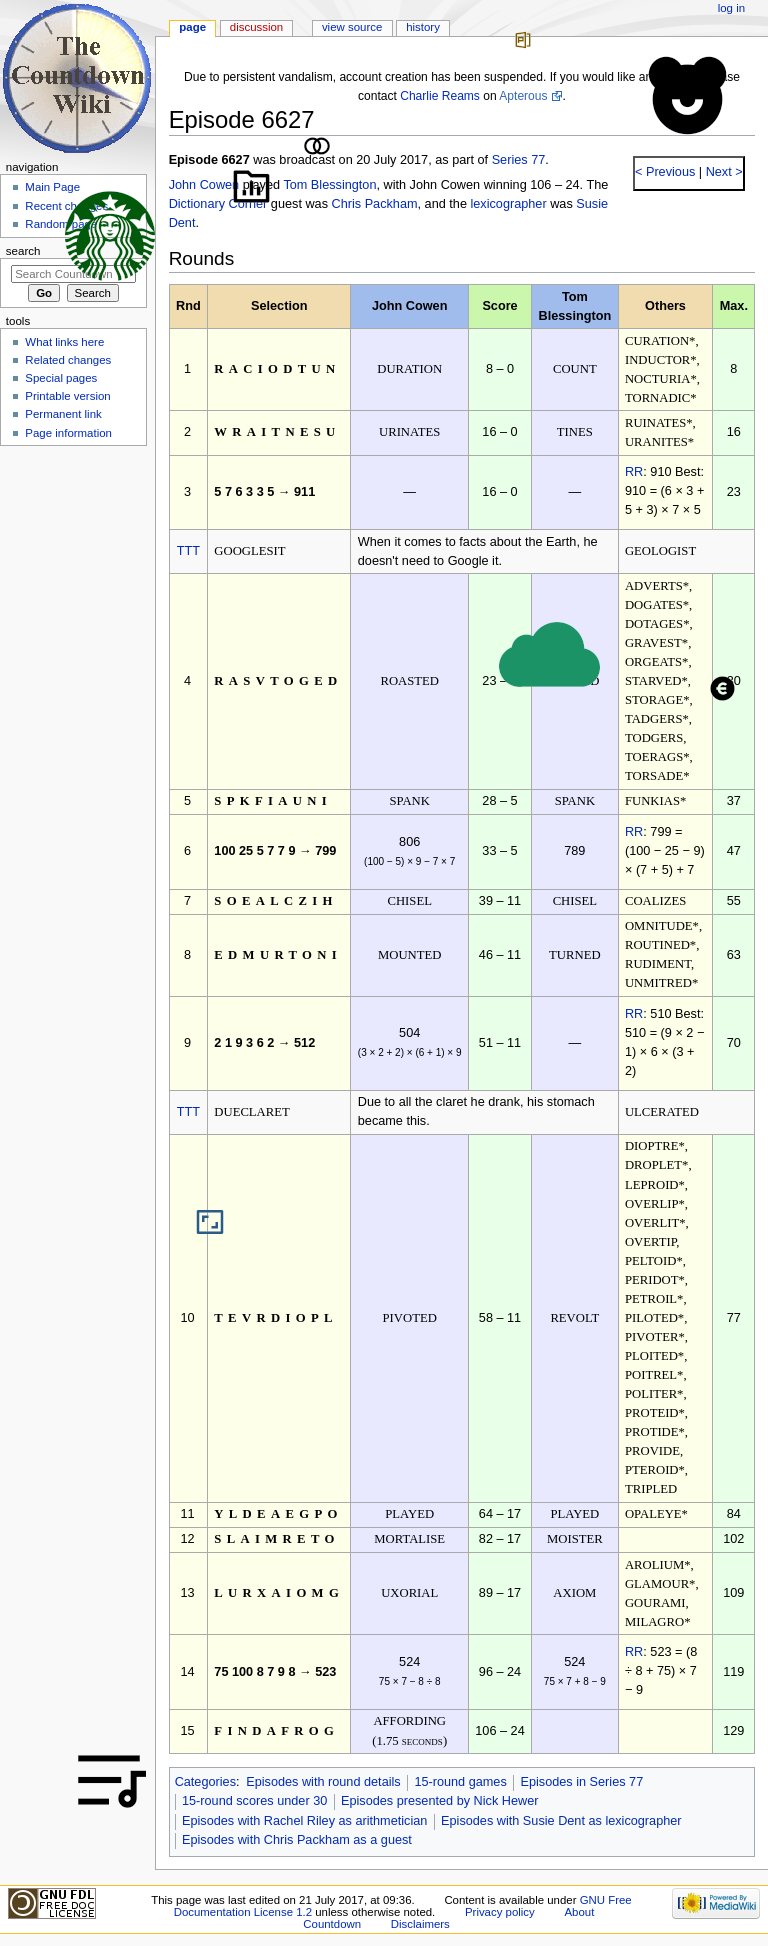 This screenshot has height=1946, width=768. I want to click on view euro currency or payment options, so click(722, 688).